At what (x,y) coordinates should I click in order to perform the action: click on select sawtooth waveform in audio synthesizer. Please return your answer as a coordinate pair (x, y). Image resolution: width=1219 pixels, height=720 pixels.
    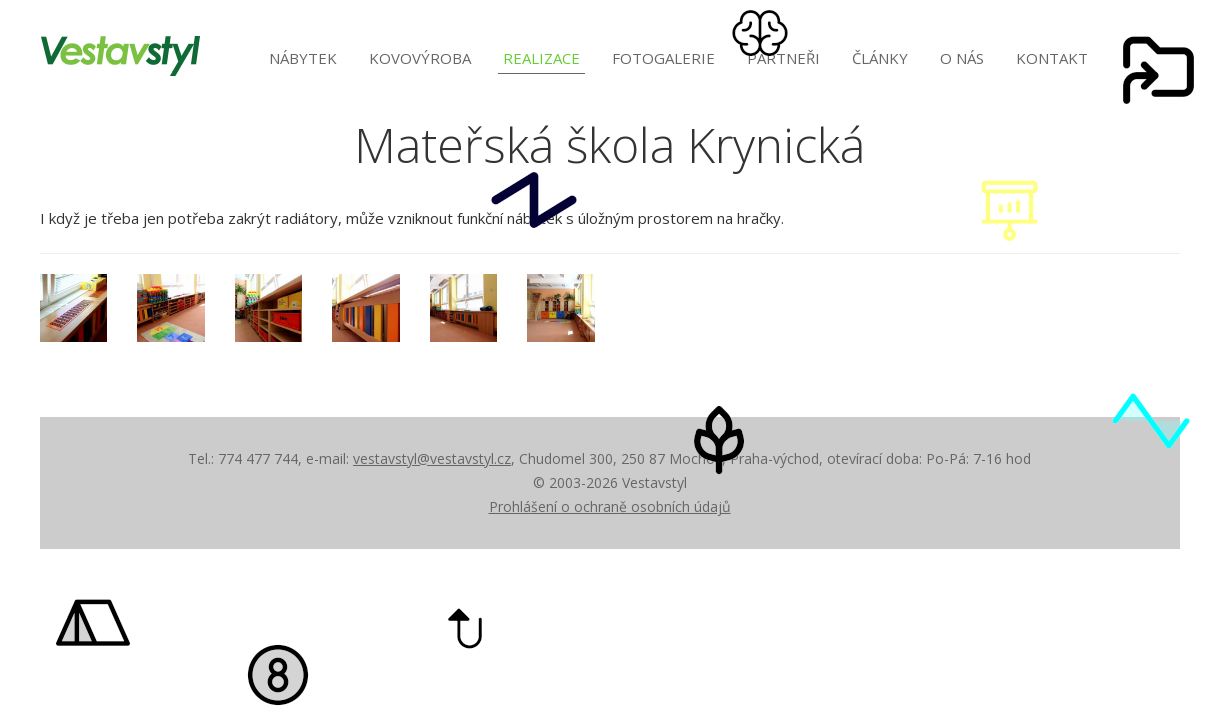
    Looking at the image, I should click on (534, 200).